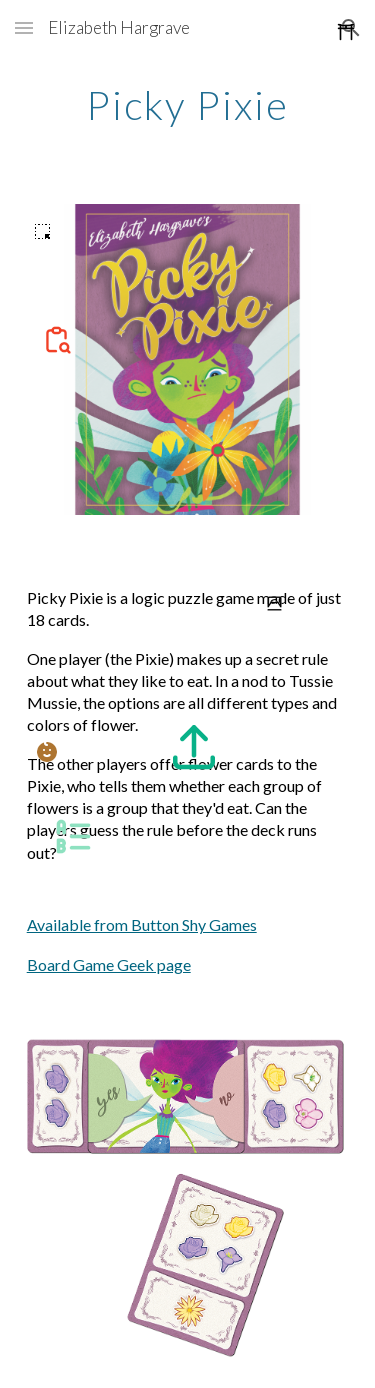  Describe the element at coordinates (274, 603) in the screenshot. I see `access theater or cinema showtimes` at that location.